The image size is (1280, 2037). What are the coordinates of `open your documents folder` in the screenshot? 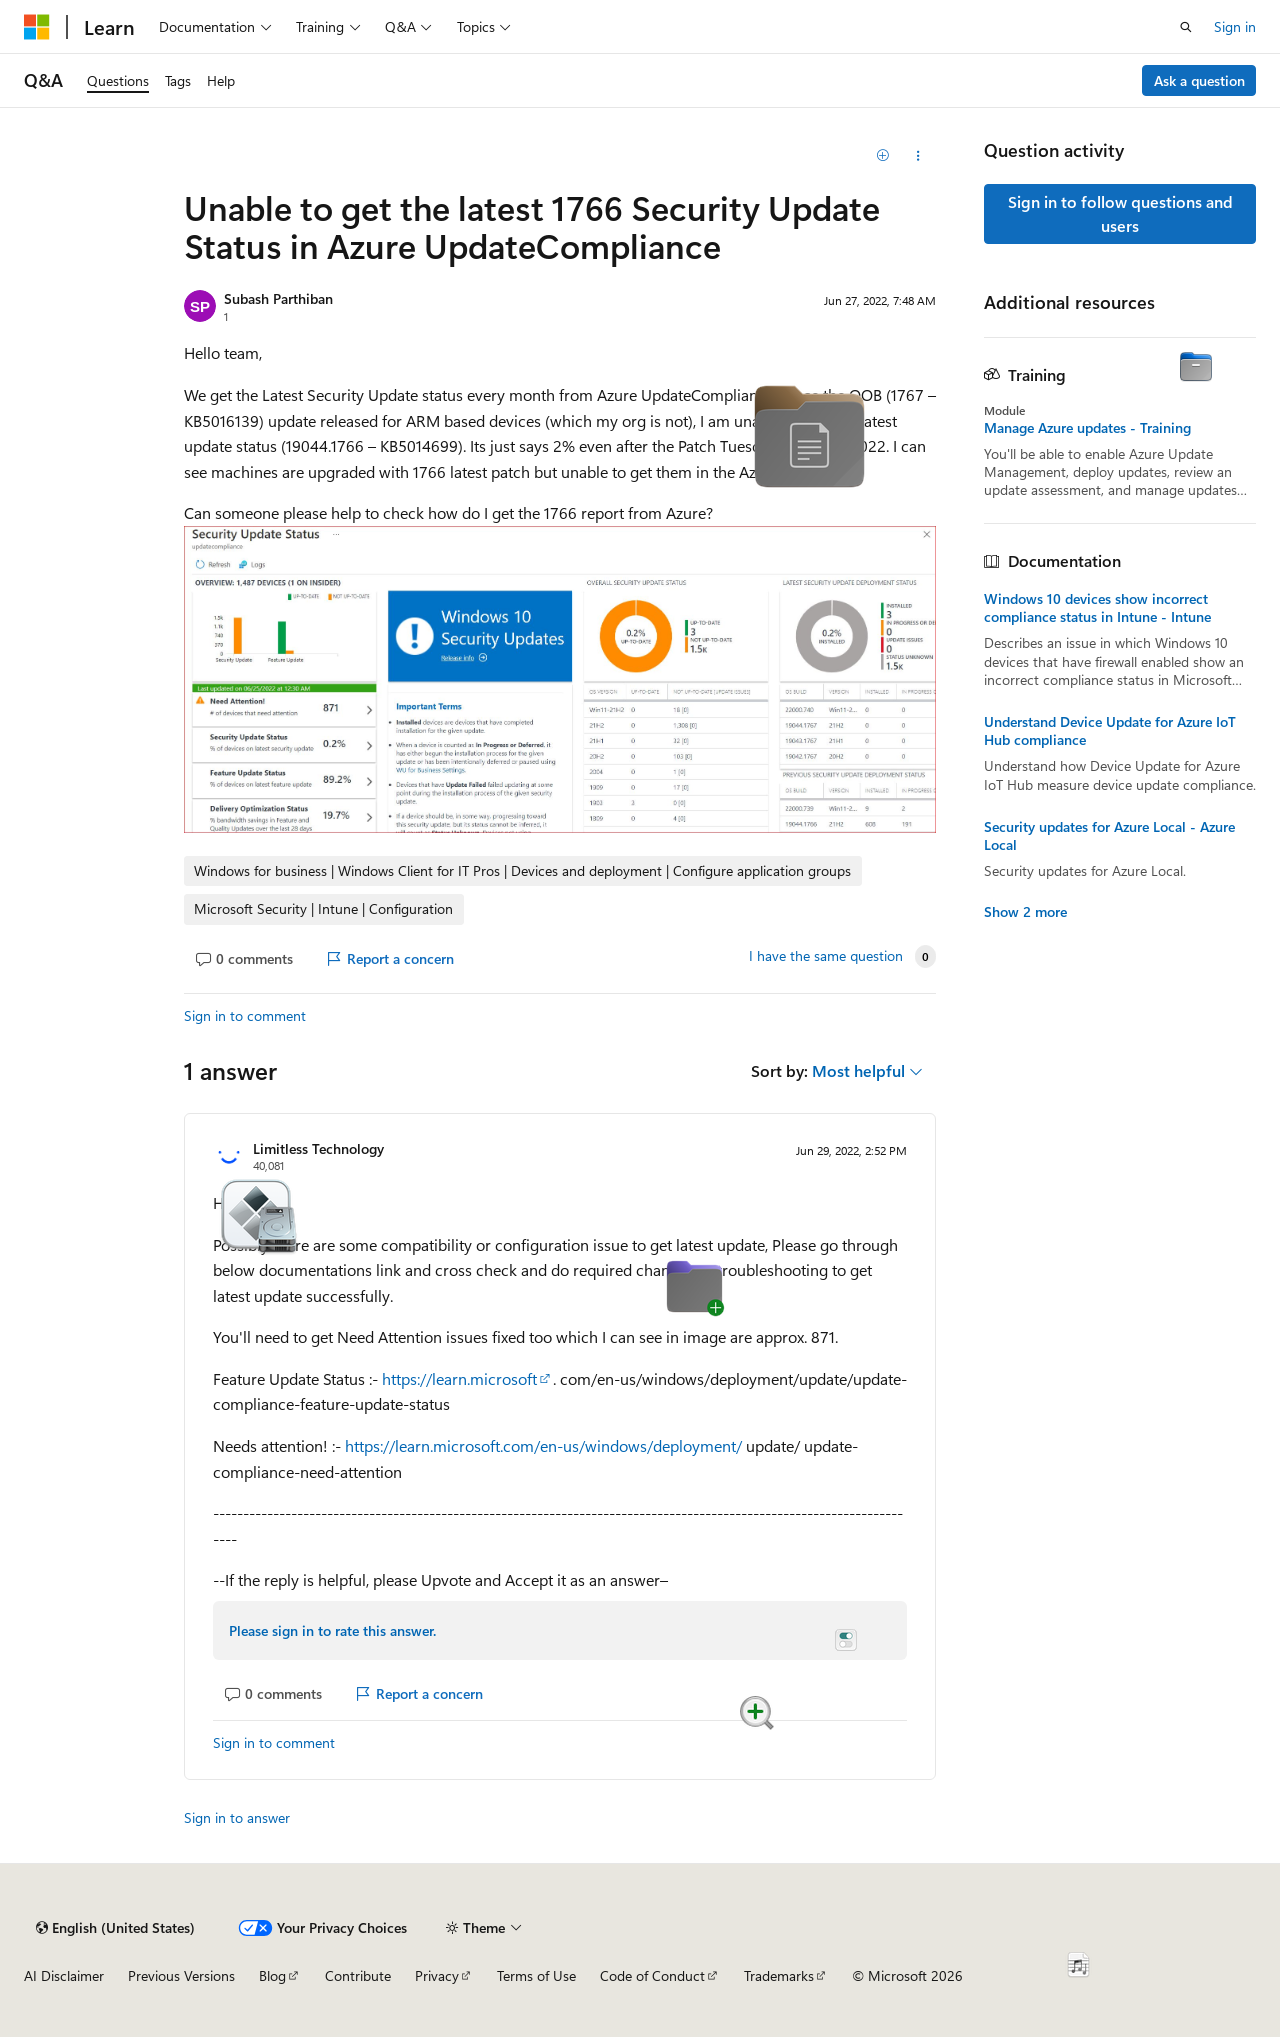 It's located at (809, 436).